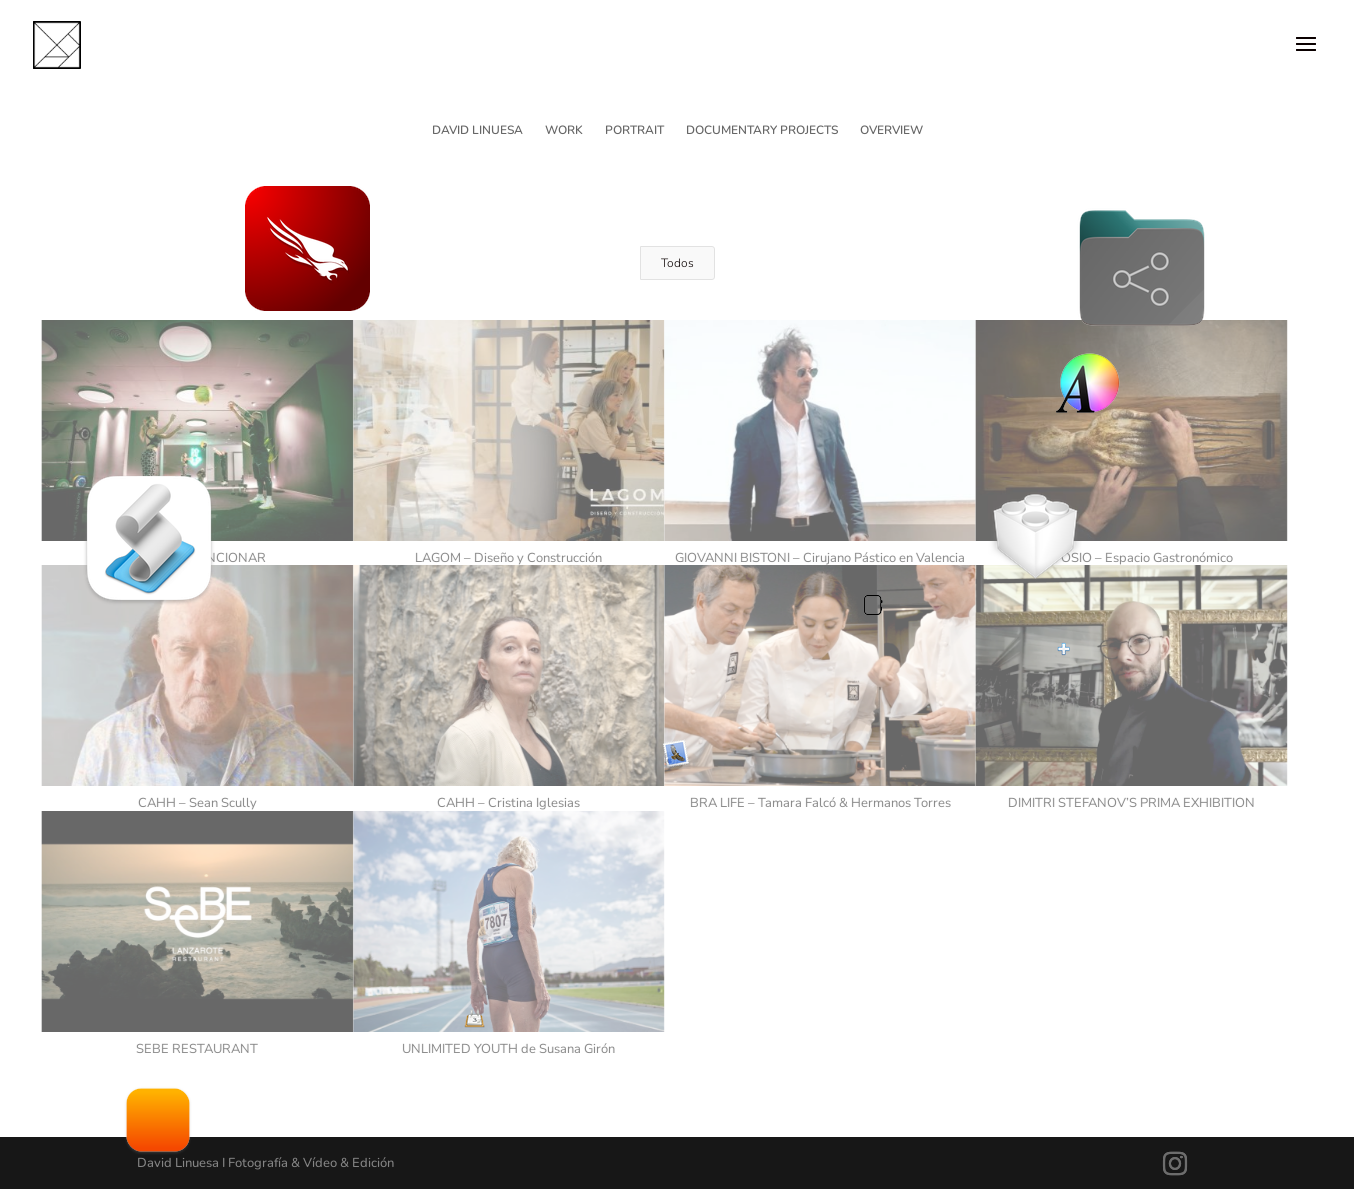  Describe the element at coordinates (1052, 637) in the screenshot. I see `create a new folder` at that location.